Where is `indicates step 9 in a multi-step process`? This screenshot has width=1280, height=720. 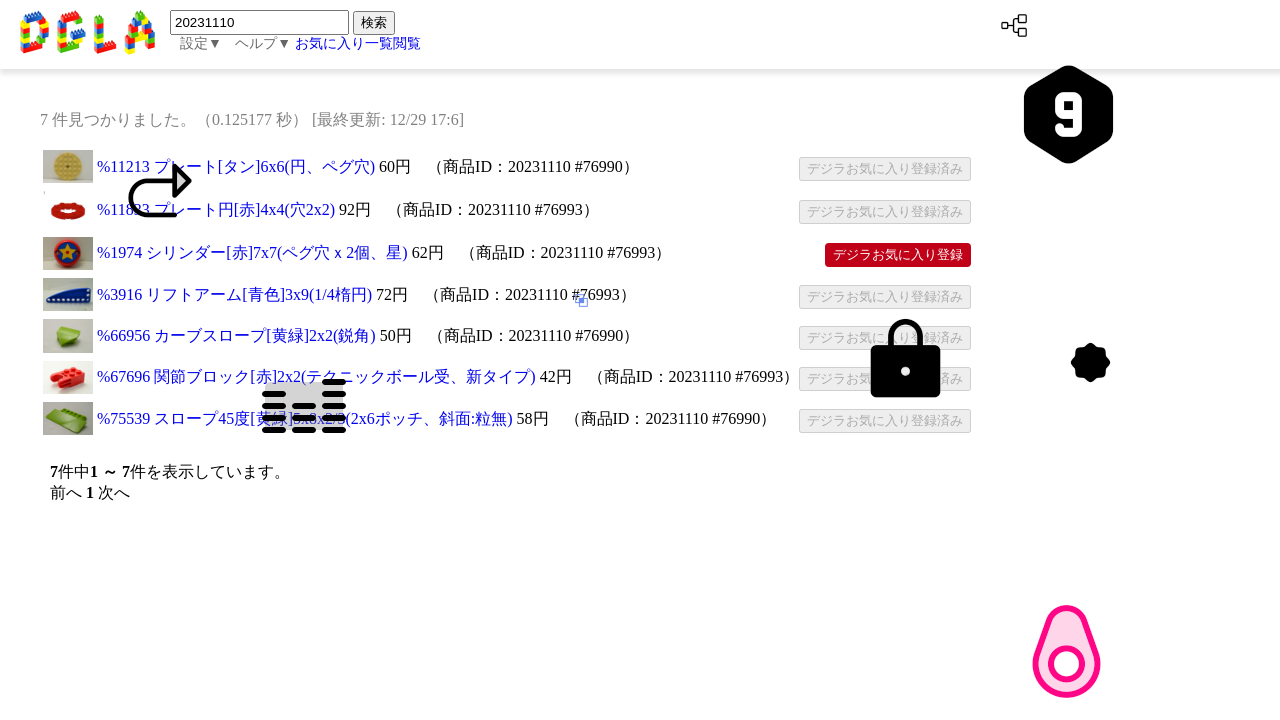 indicates step 9 in a multi-step process is located at coordinates (1068, 114).